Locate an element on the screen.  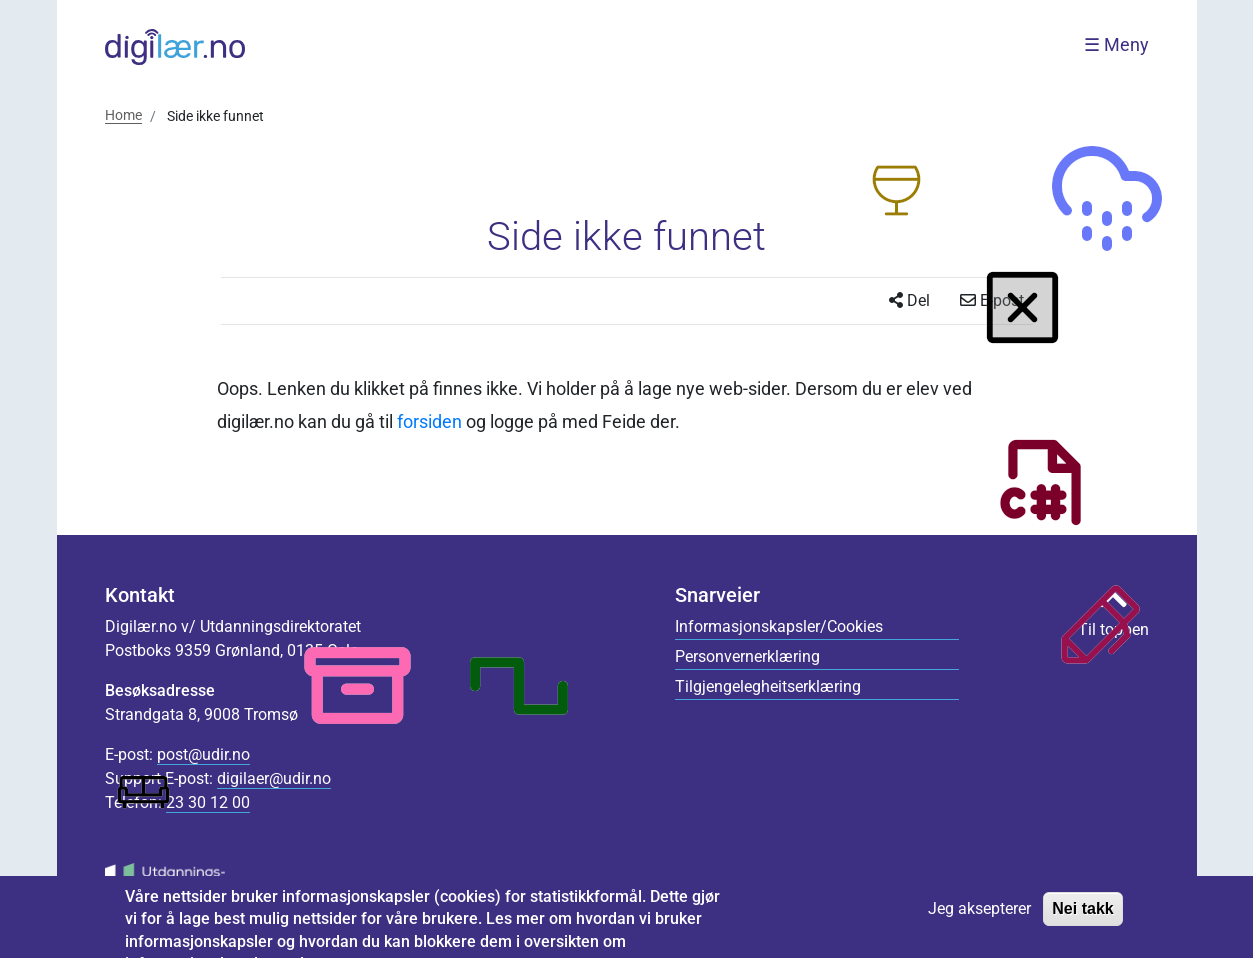
edit or modify content is located at coordinates (1099, 626).